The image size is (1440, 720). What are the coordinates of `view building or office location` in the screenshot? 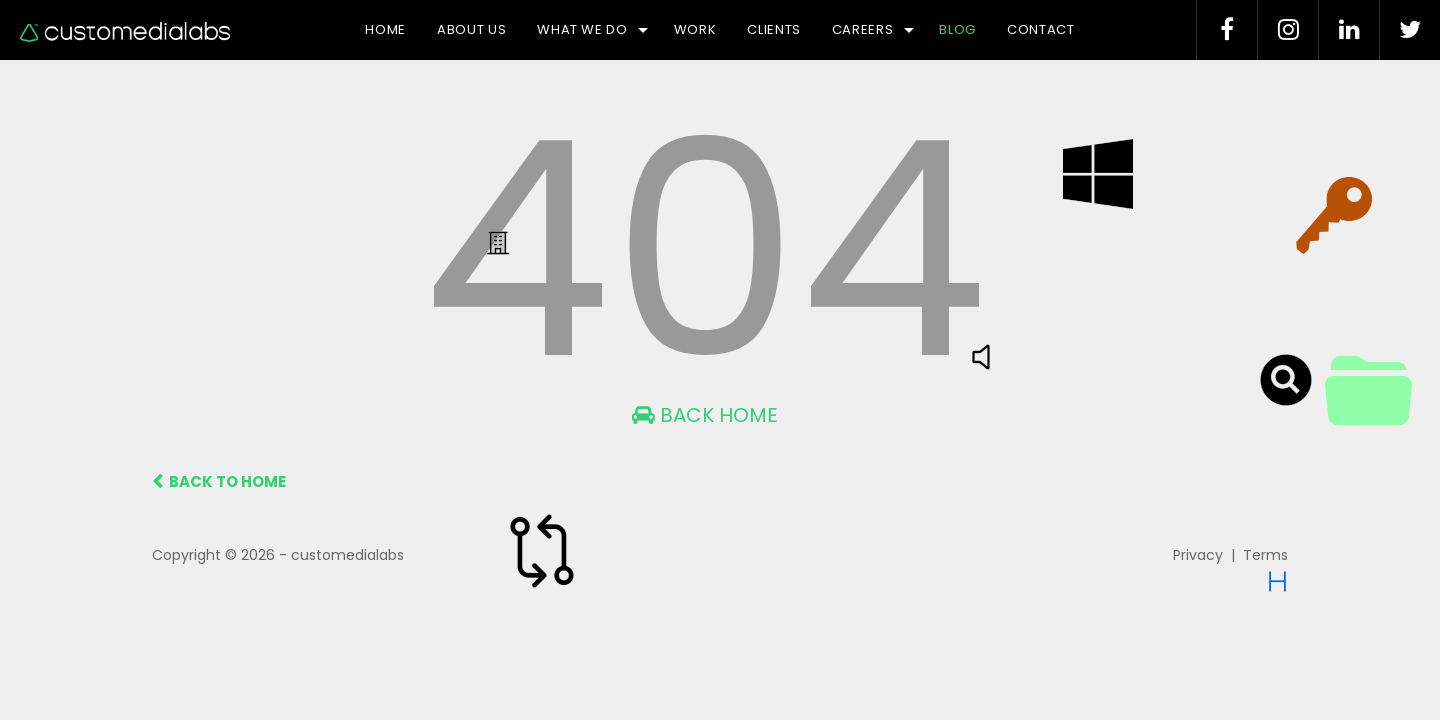 It's located at (498, 243).